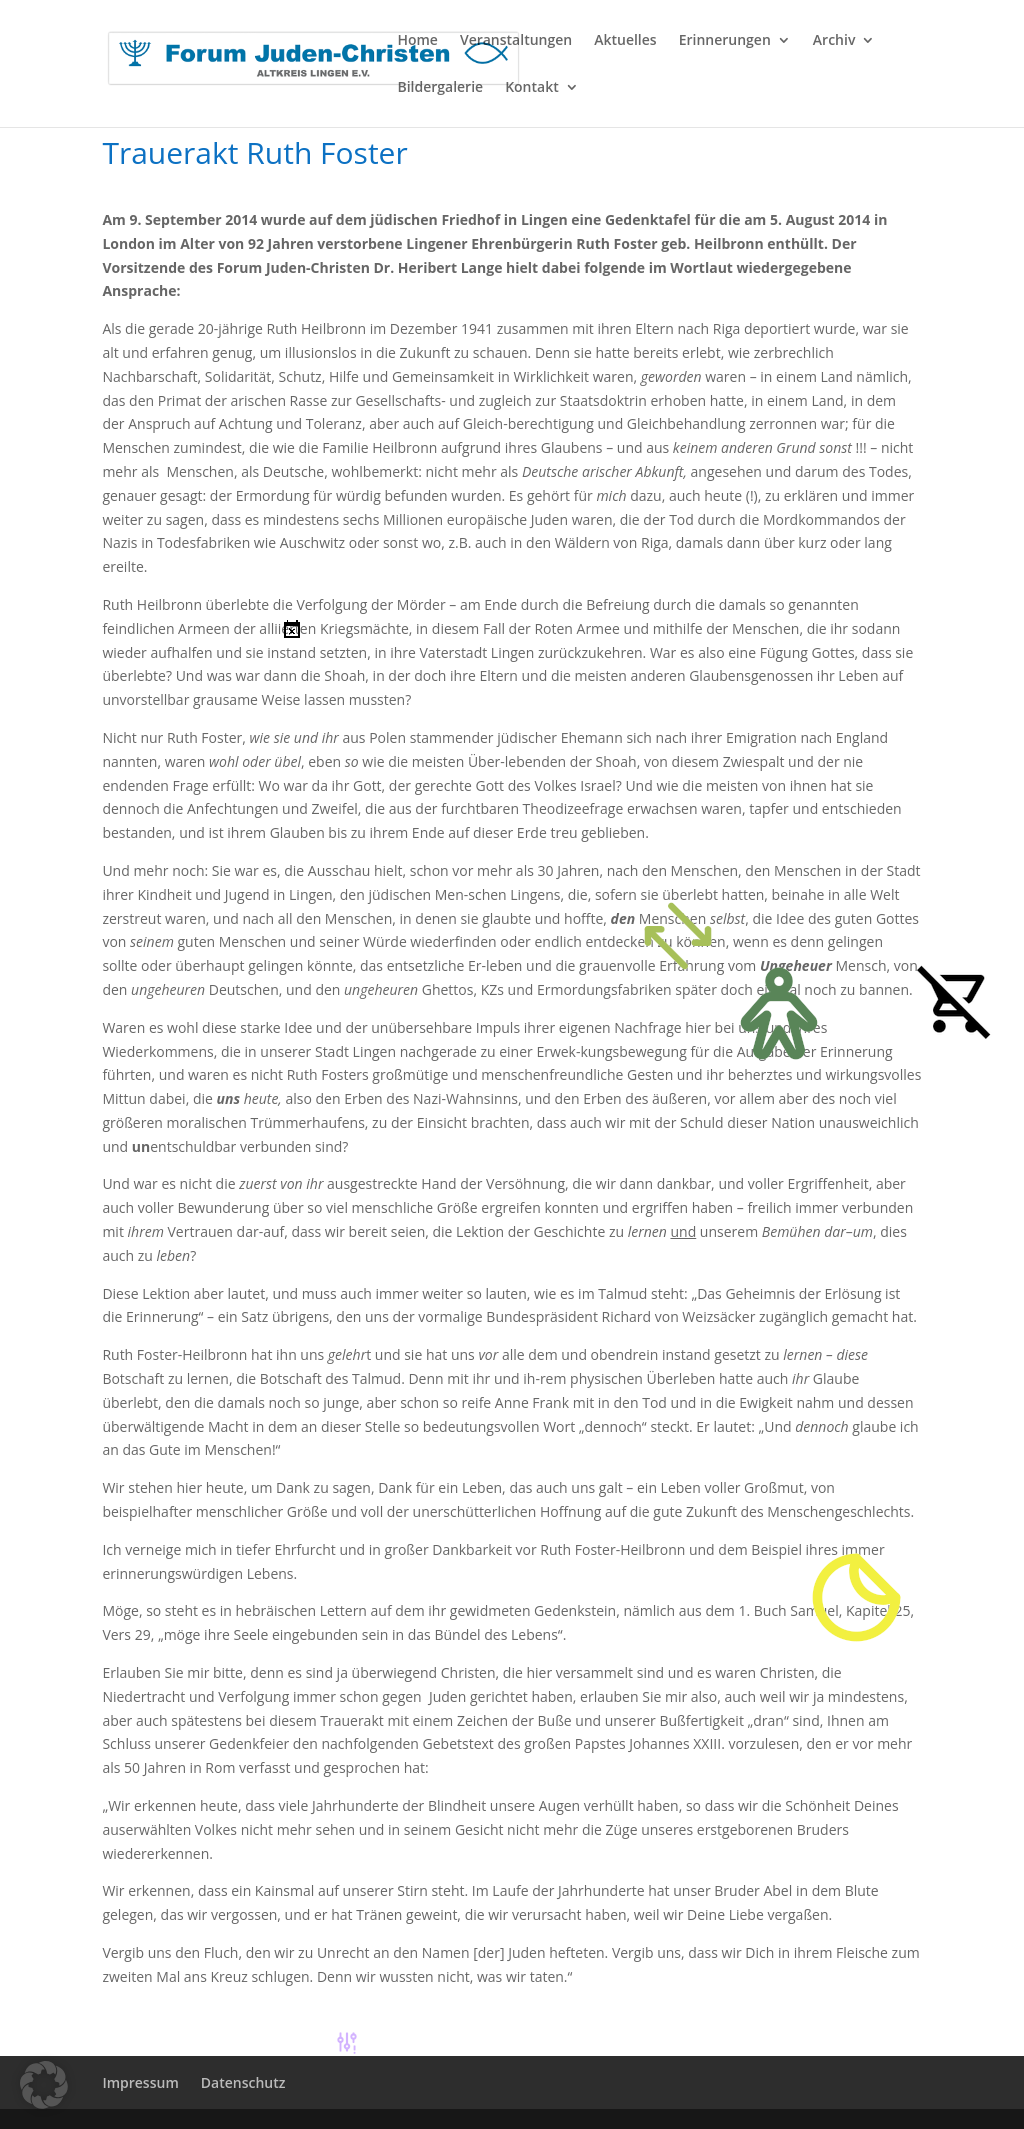  I want to click on view your profile, so click(779, 1015).